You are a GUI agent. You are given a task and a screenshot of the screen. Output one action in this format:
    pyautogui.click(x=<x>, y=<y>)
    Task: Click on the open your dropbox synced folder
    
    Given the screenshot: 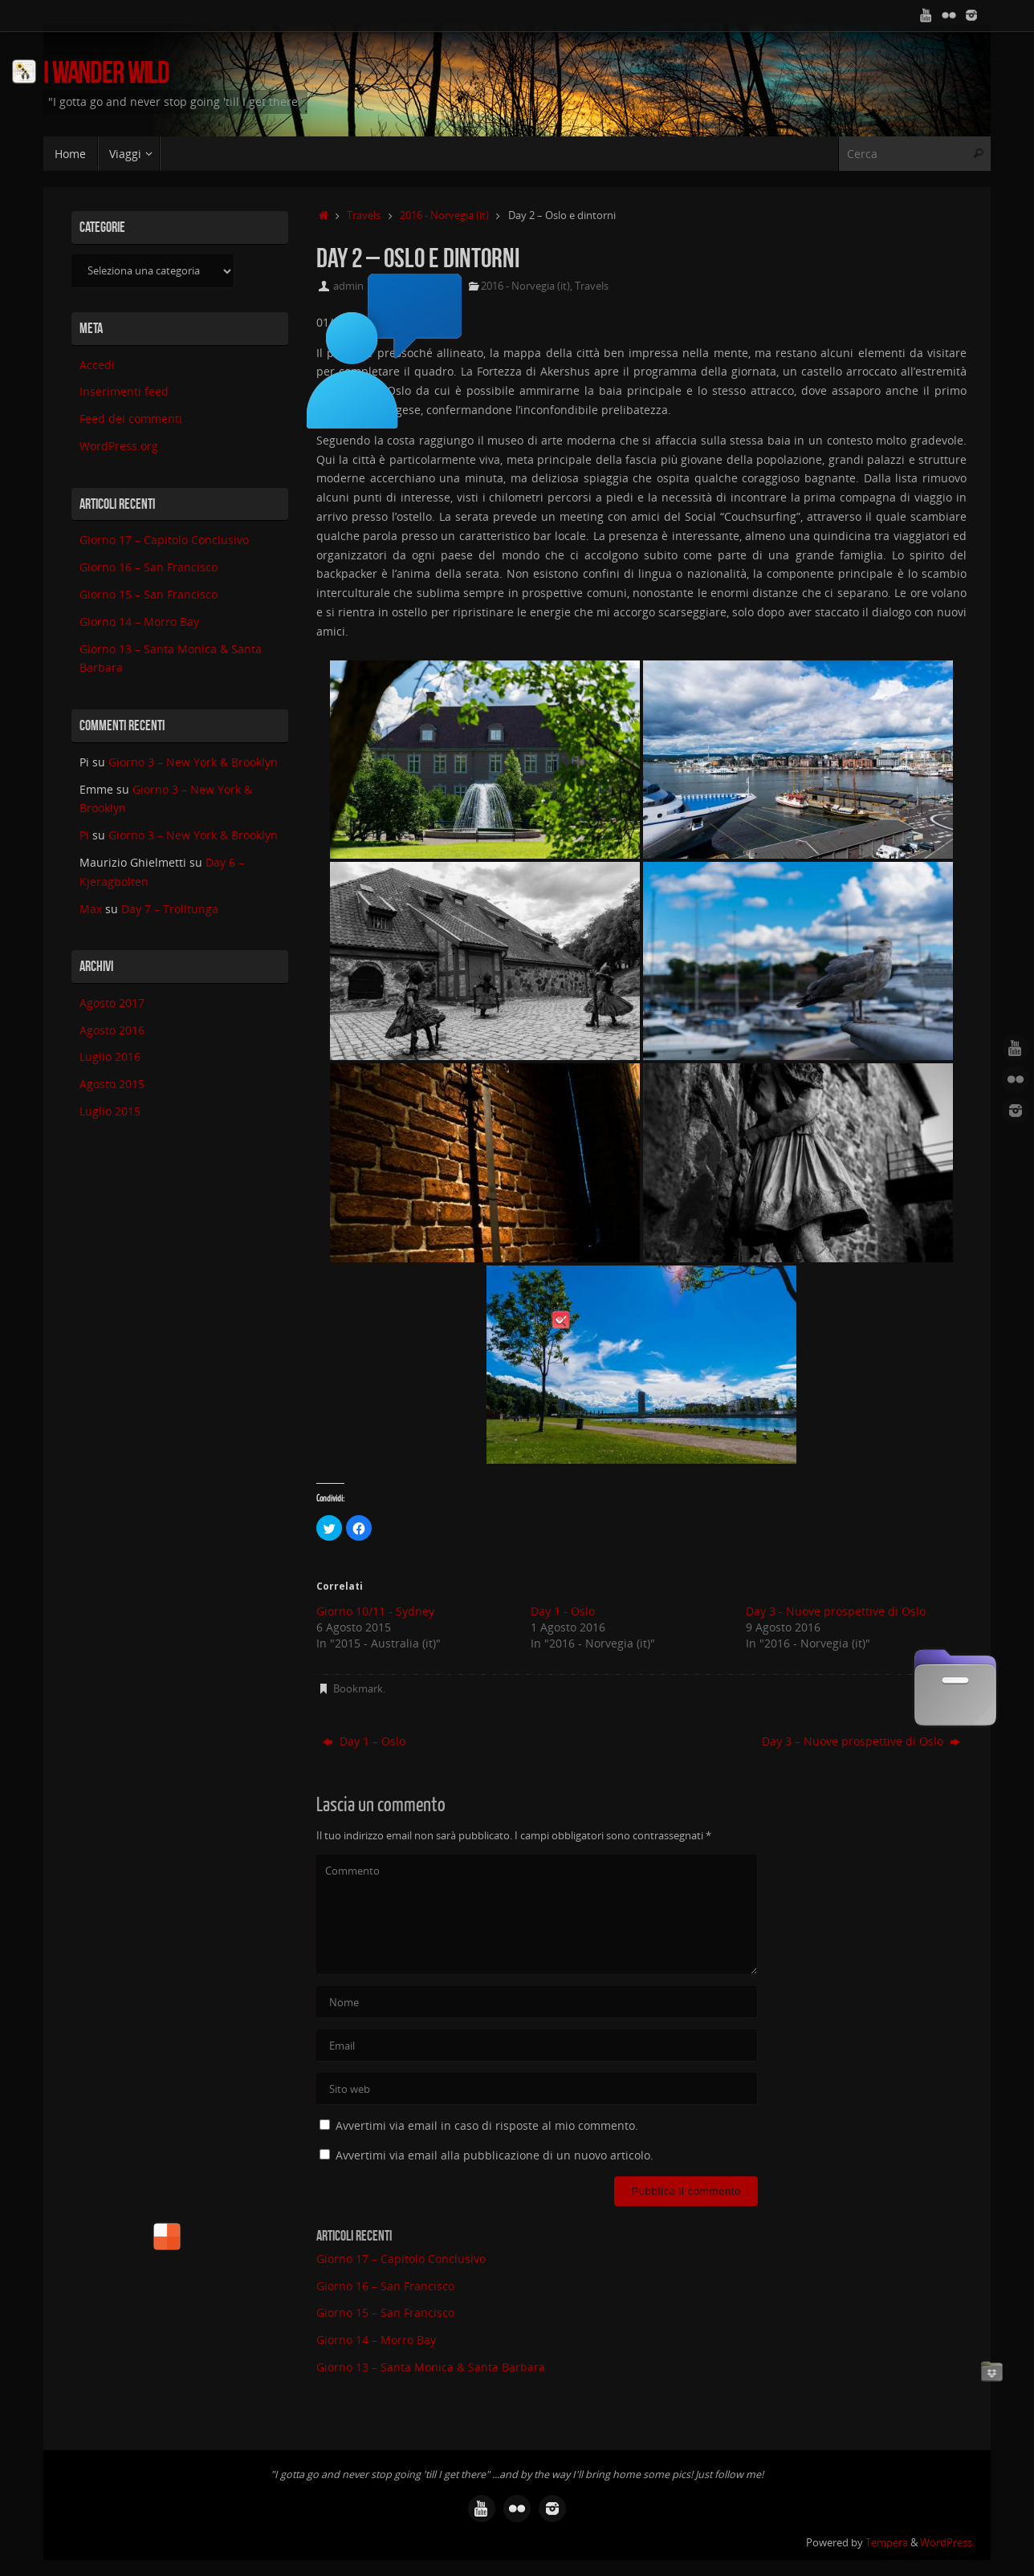 What is the action you would take?
    pyautogui.click(x=991, y=2371)
    